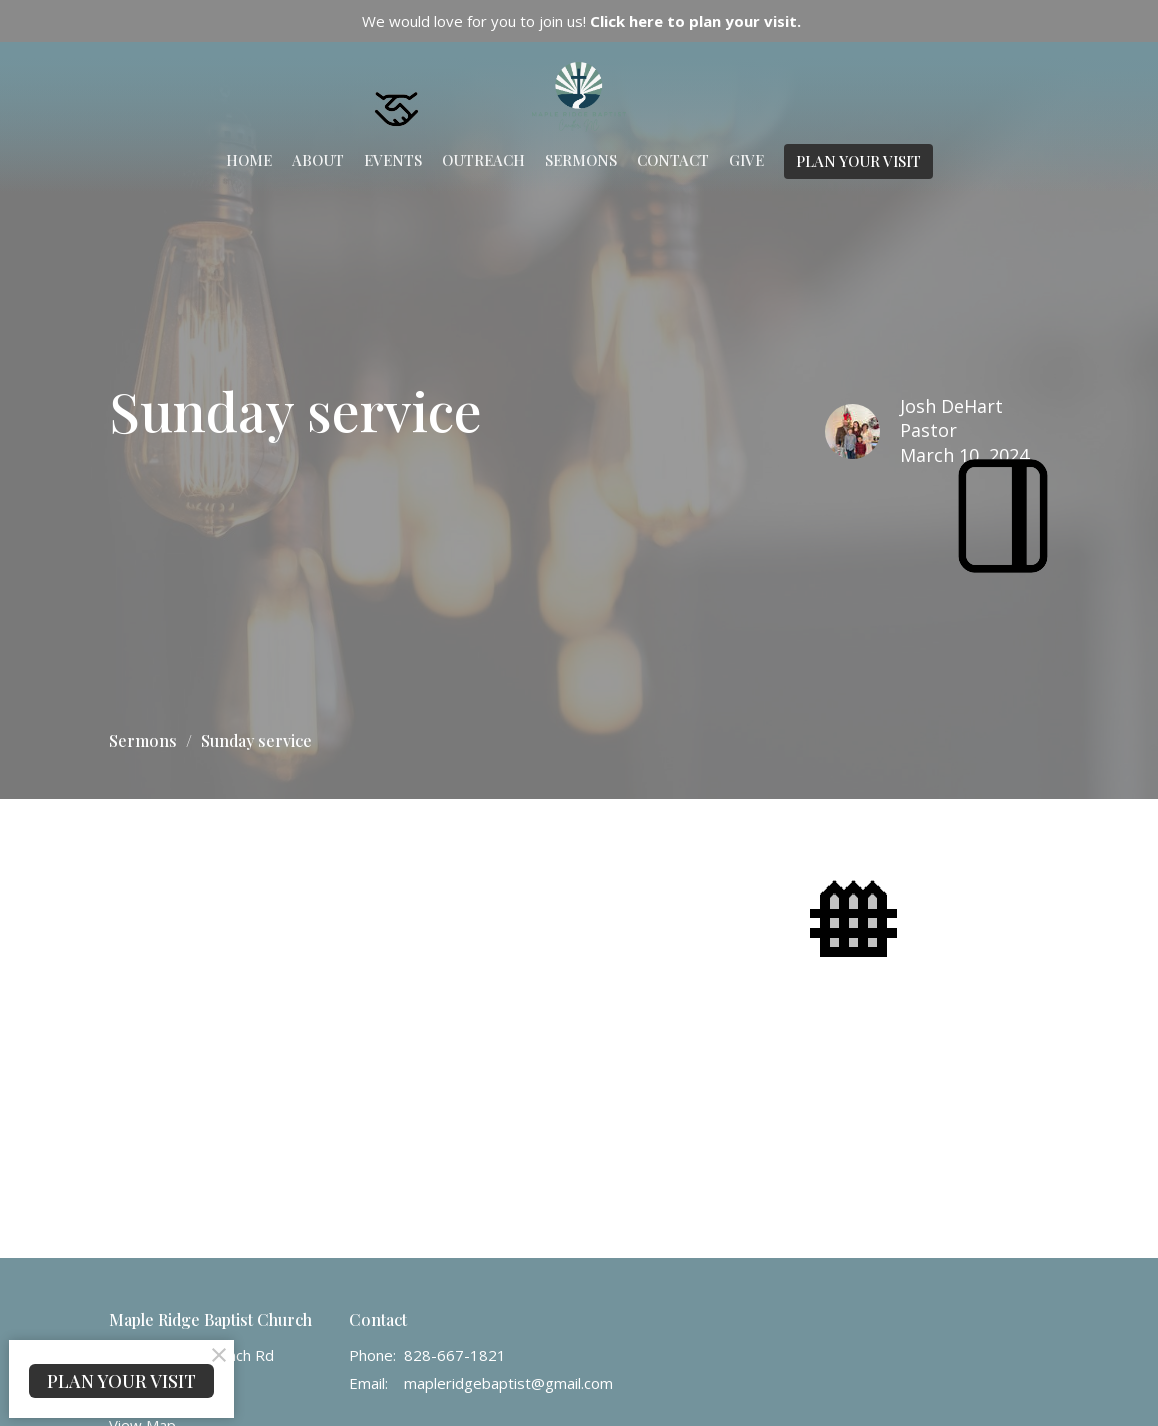  I want to click on open your journal or diary, so click(1003, 516).